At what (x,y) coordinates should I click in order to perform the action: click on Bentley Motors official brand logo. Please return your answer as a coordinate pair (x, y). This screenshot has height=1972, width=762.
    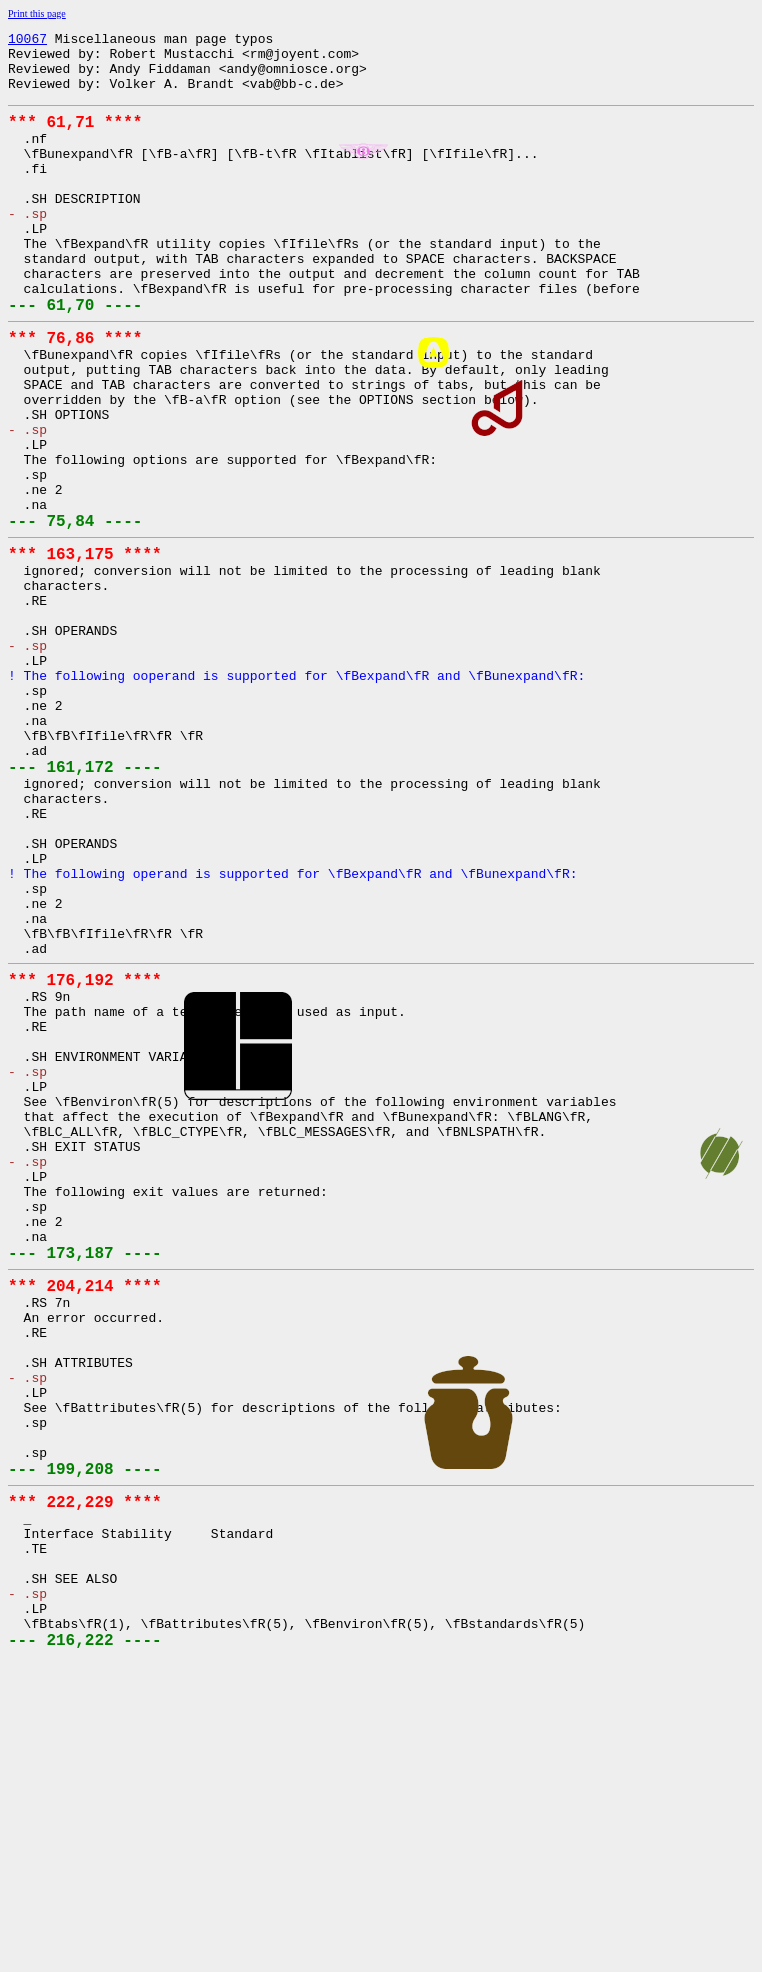
    Looking at the image, I should click on (363, 151).